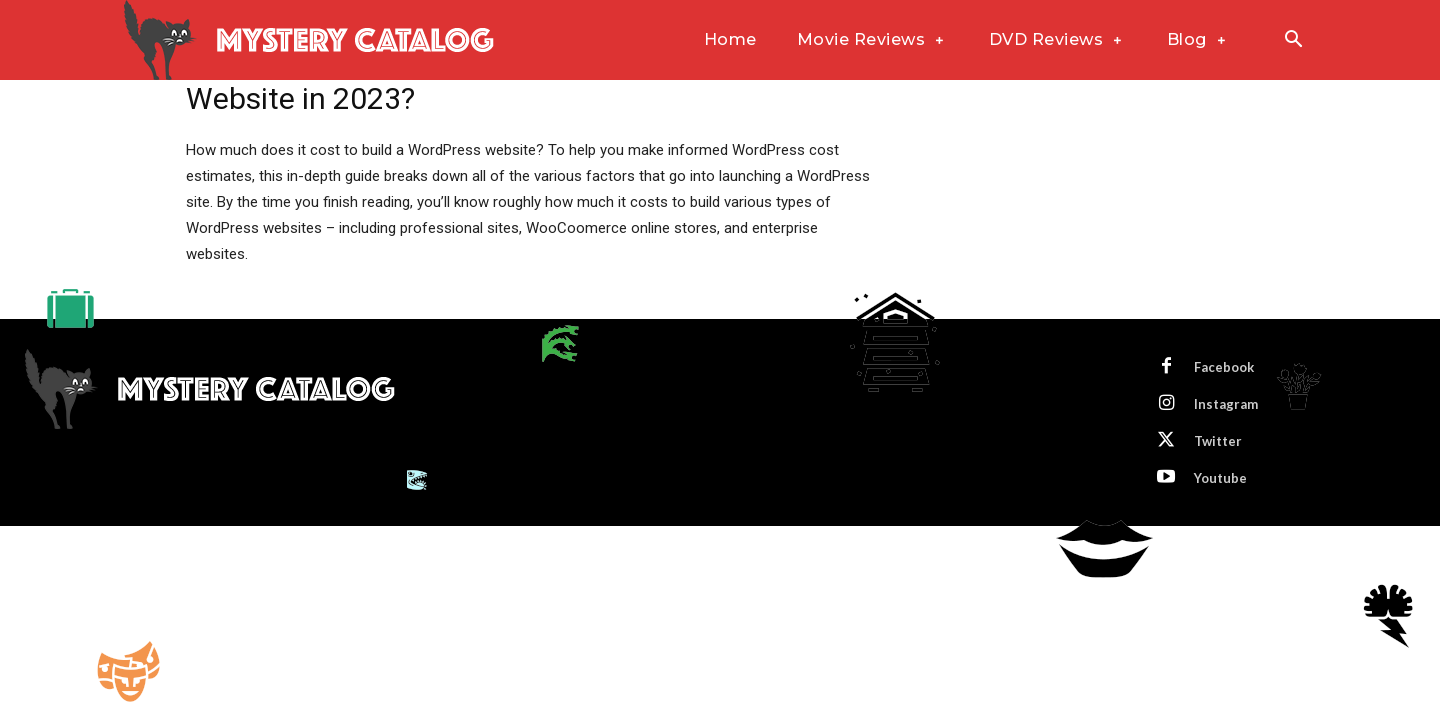  Describe the element at coordinates (128, 670) in the screenshot. I see `access theater or entertainment section` at that location.